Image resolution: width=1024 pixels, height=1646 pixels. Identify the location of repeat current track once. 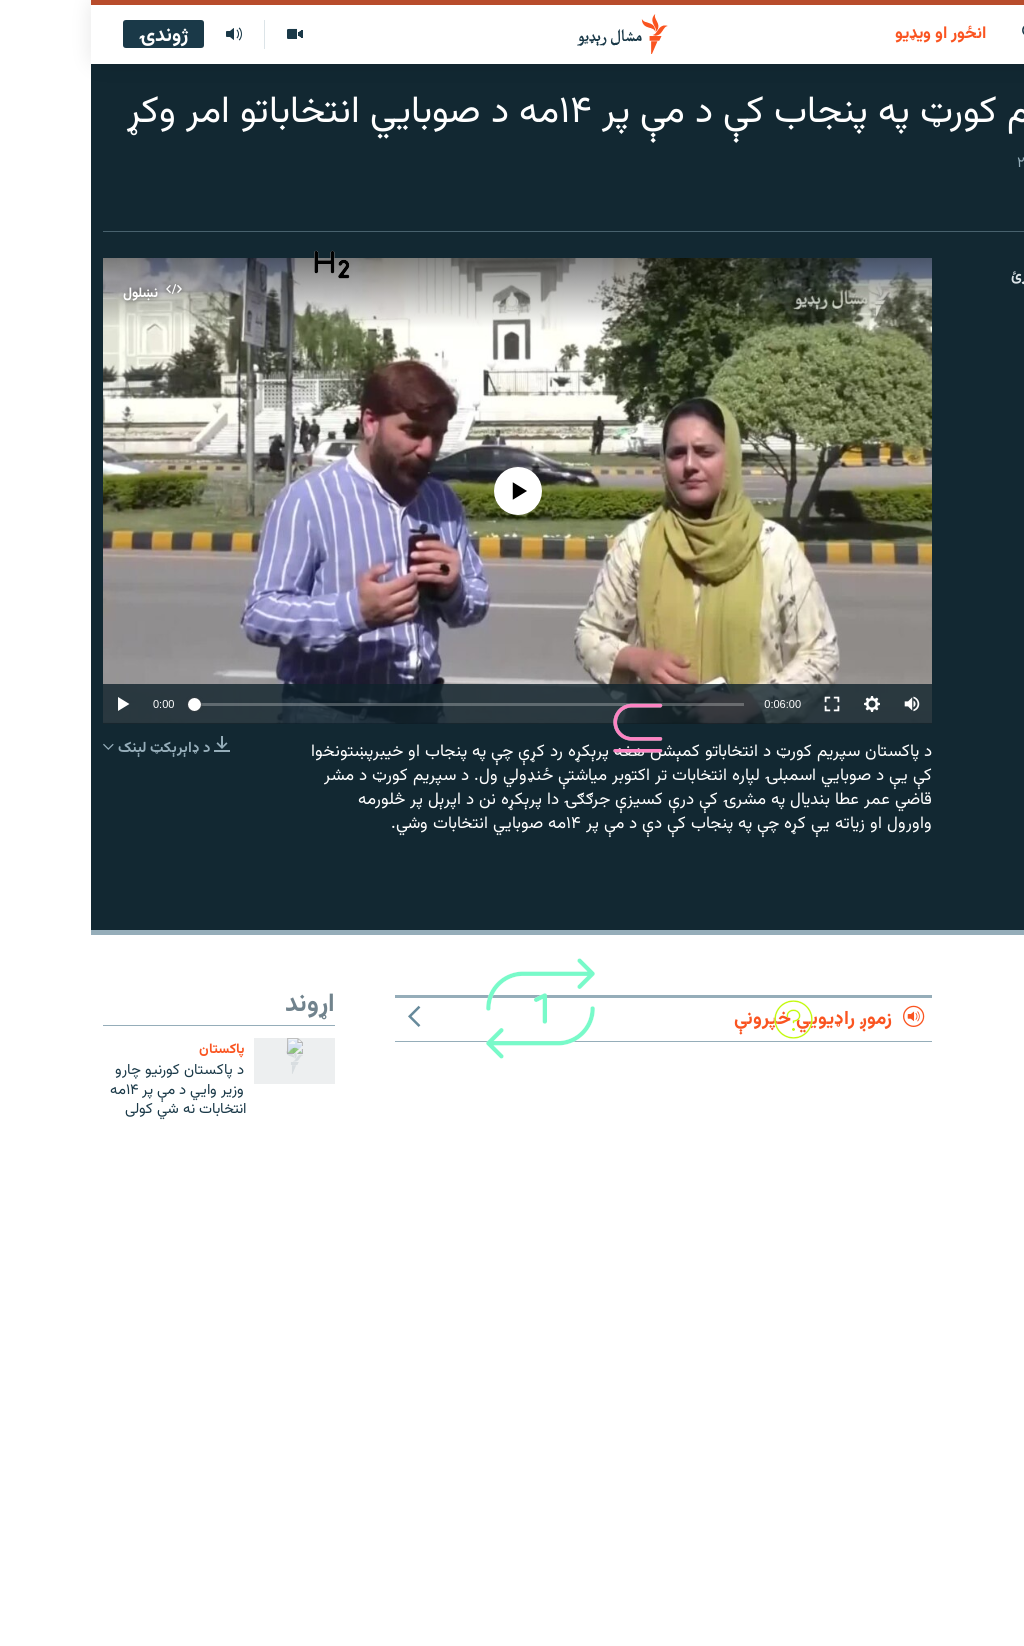
(540, 1008).